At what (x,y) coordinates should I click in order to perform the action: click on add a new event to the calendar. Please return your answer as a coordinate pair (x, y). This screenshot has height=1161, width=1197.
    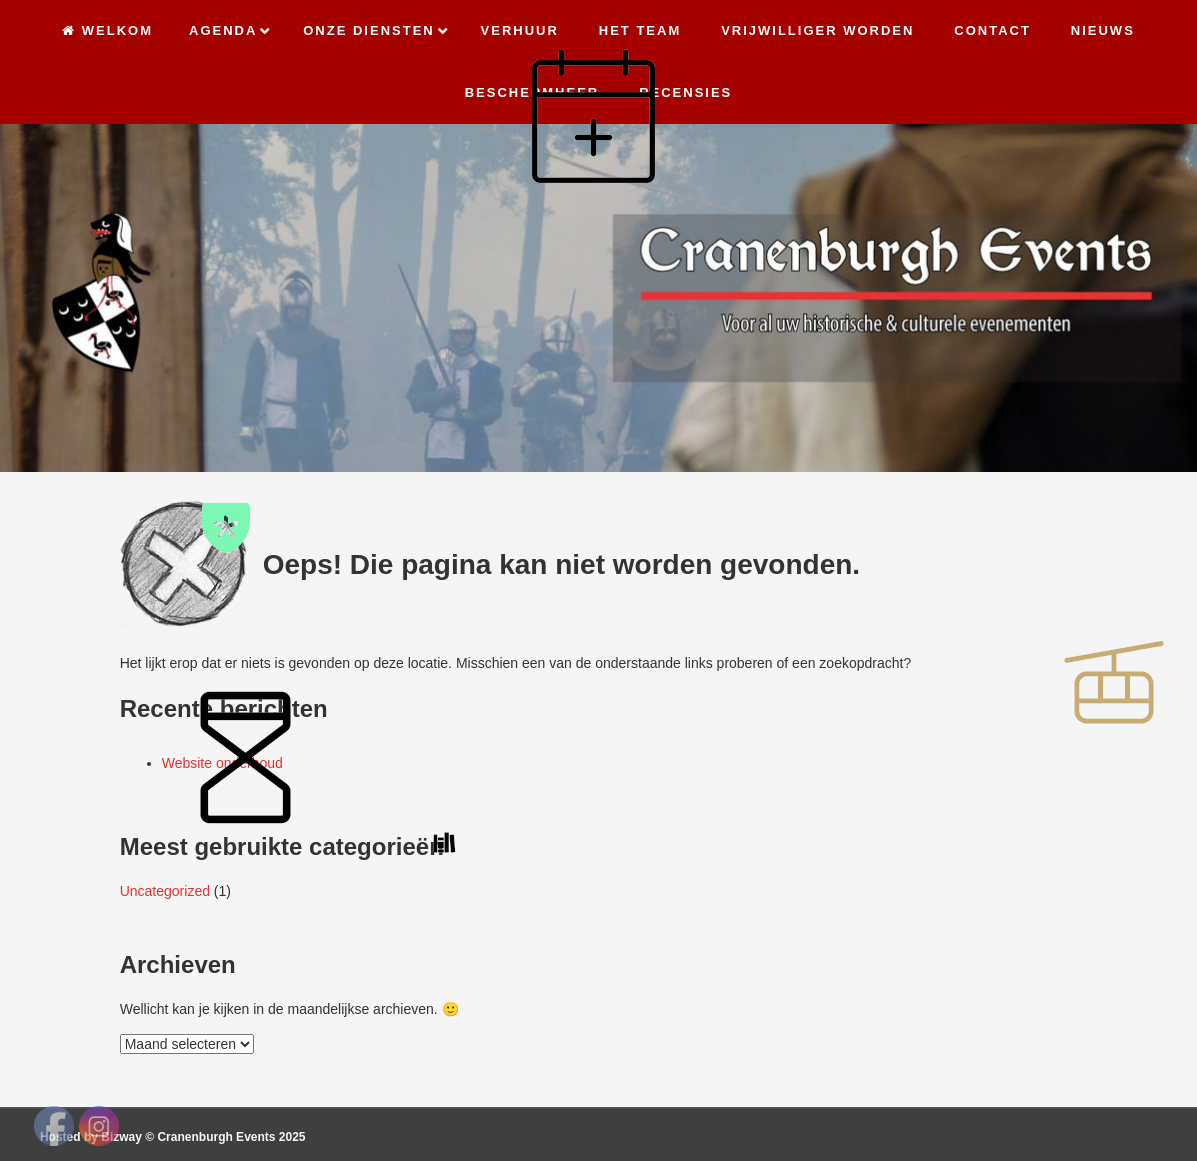
    Looking at the image, I should click on (593, 121).